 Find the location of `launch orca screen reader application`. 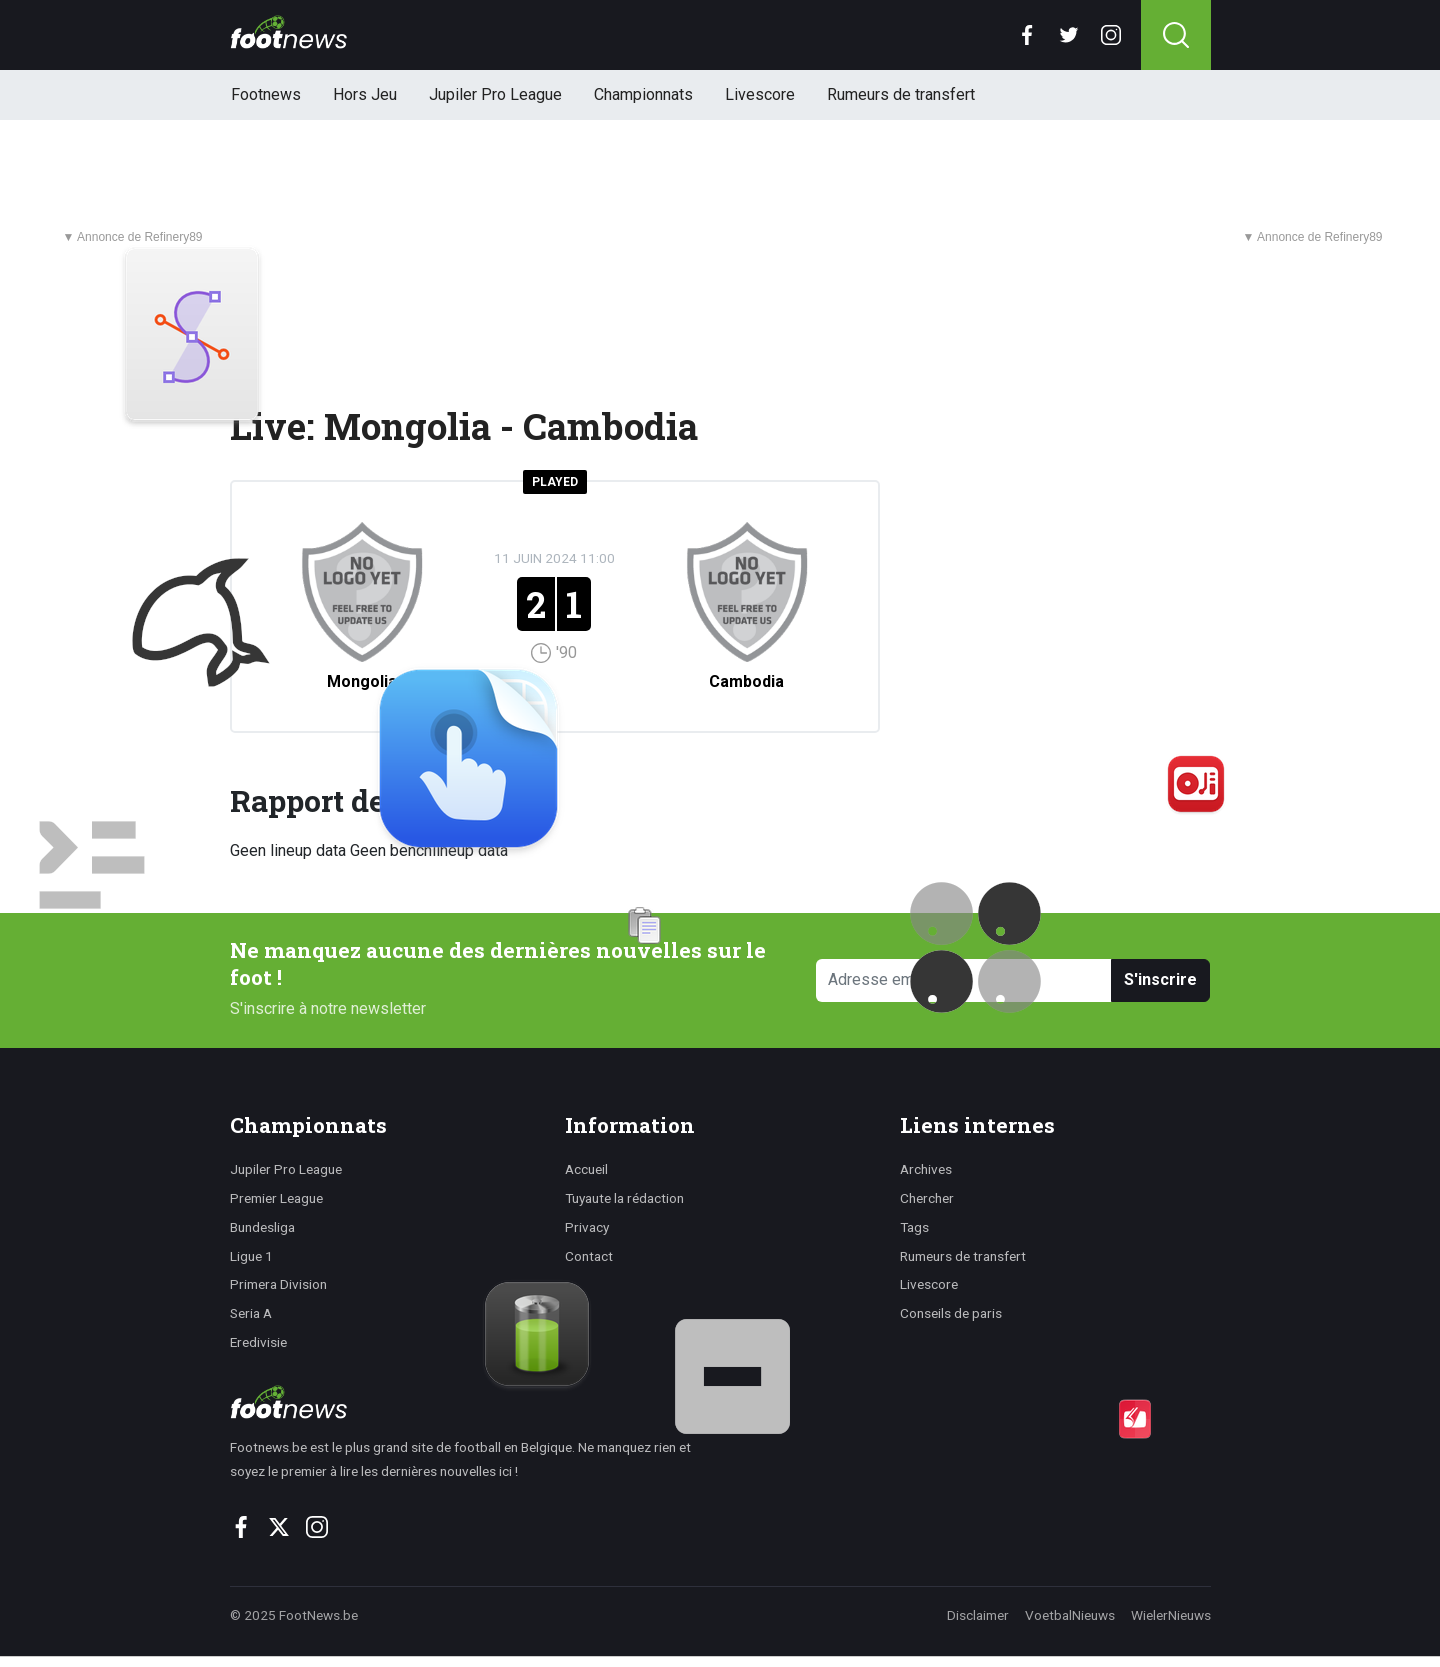

launch orca screen reader application is located at coordinates (198, 622).